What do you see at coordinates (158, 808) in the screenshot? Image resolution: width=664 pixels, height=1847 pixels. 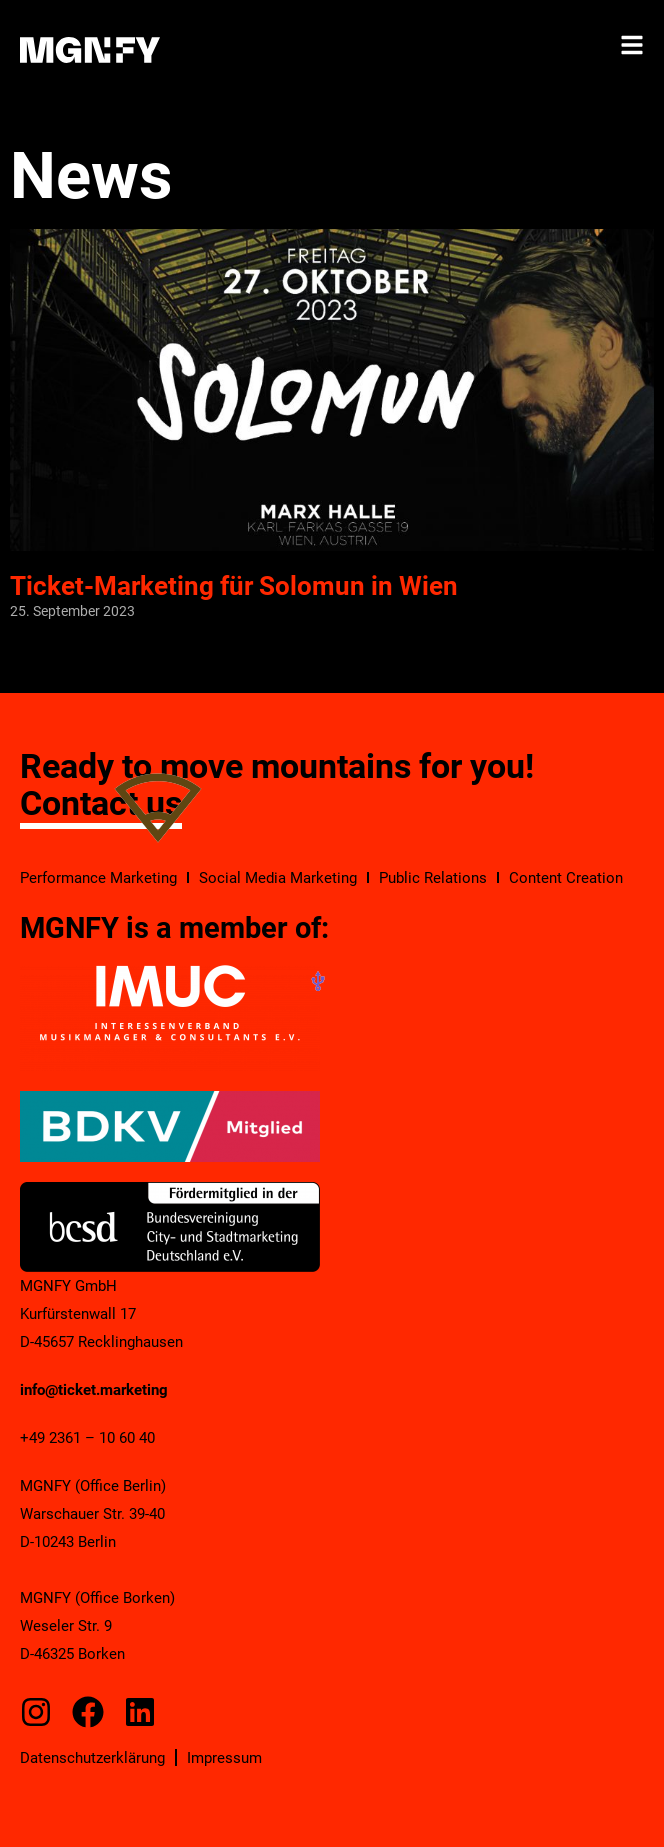 I see `indicates weak wifi signal strength` at bounding box center [158, 808].